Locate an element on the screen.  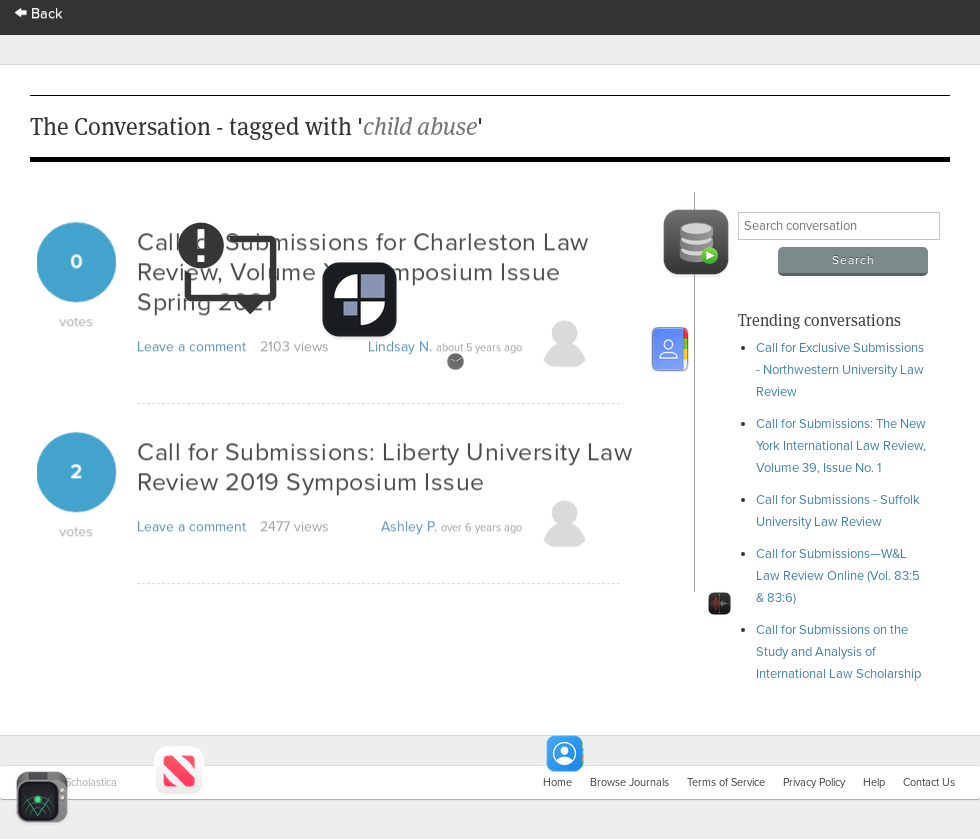
open the clocks app is located at coordinates (455, 361).